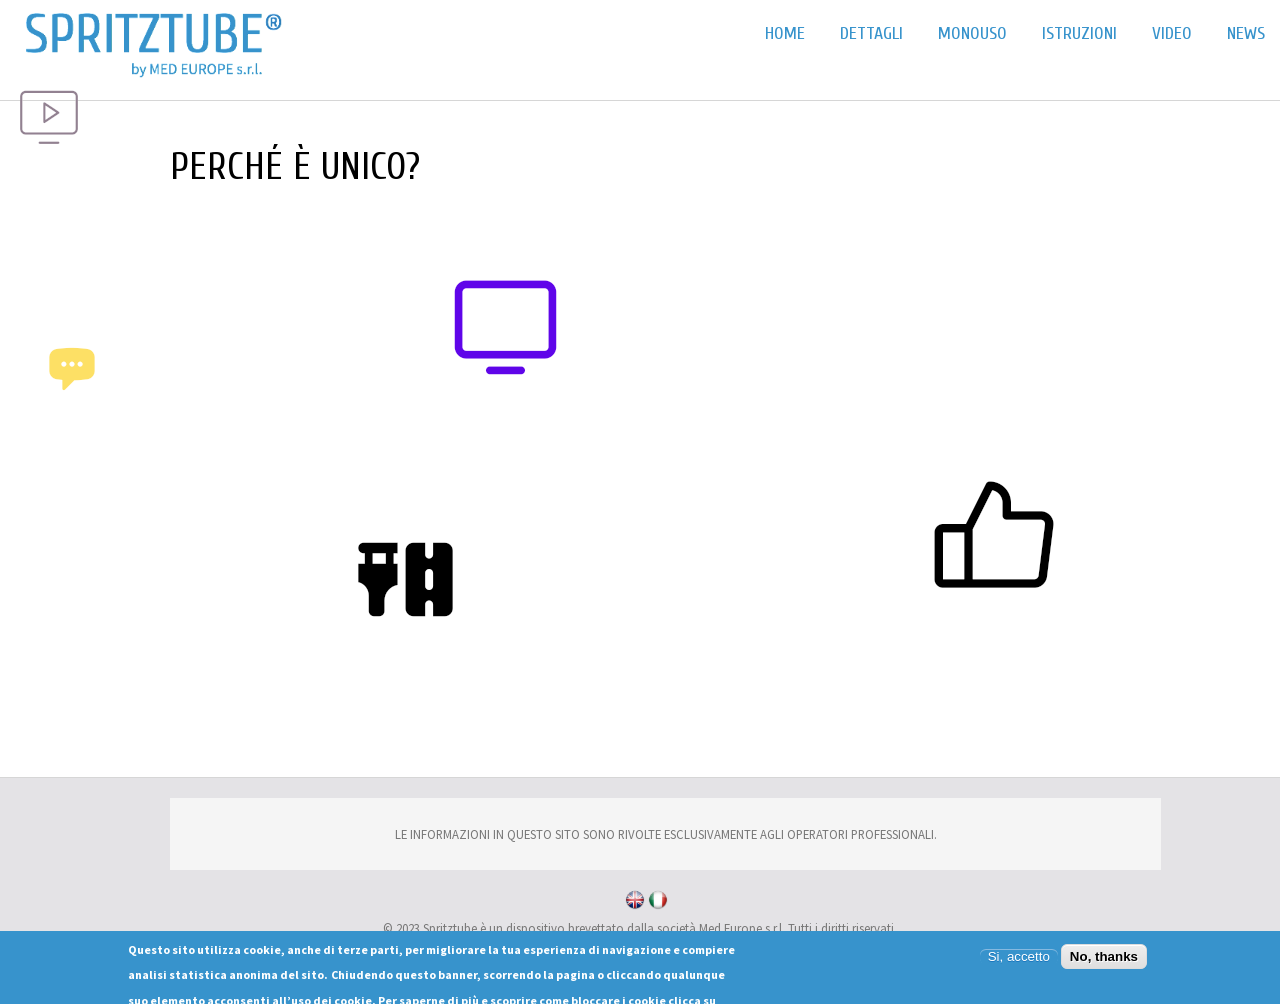  What do you see at coordinates (505, 323) in the screenshot?
I see `switch to desktop or monitor display` at bounding box center [505, 323].